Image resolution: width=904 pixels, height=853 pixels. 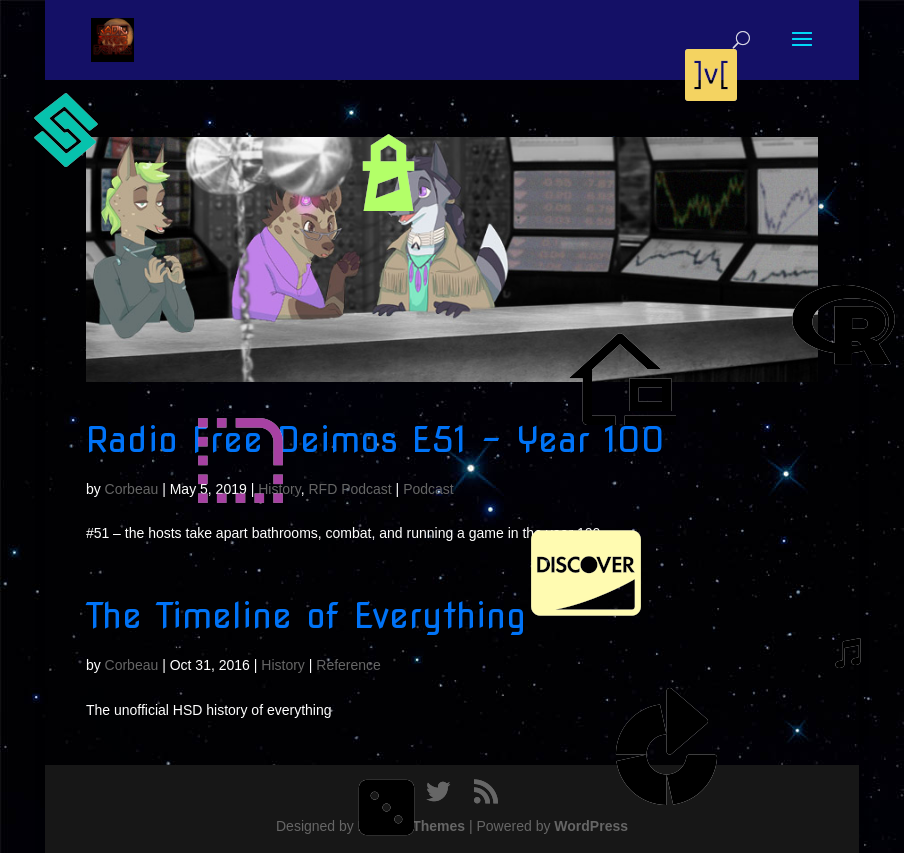 I want to click on Atlassian Bamboo continuous integration service, so click(x=666, y=746).